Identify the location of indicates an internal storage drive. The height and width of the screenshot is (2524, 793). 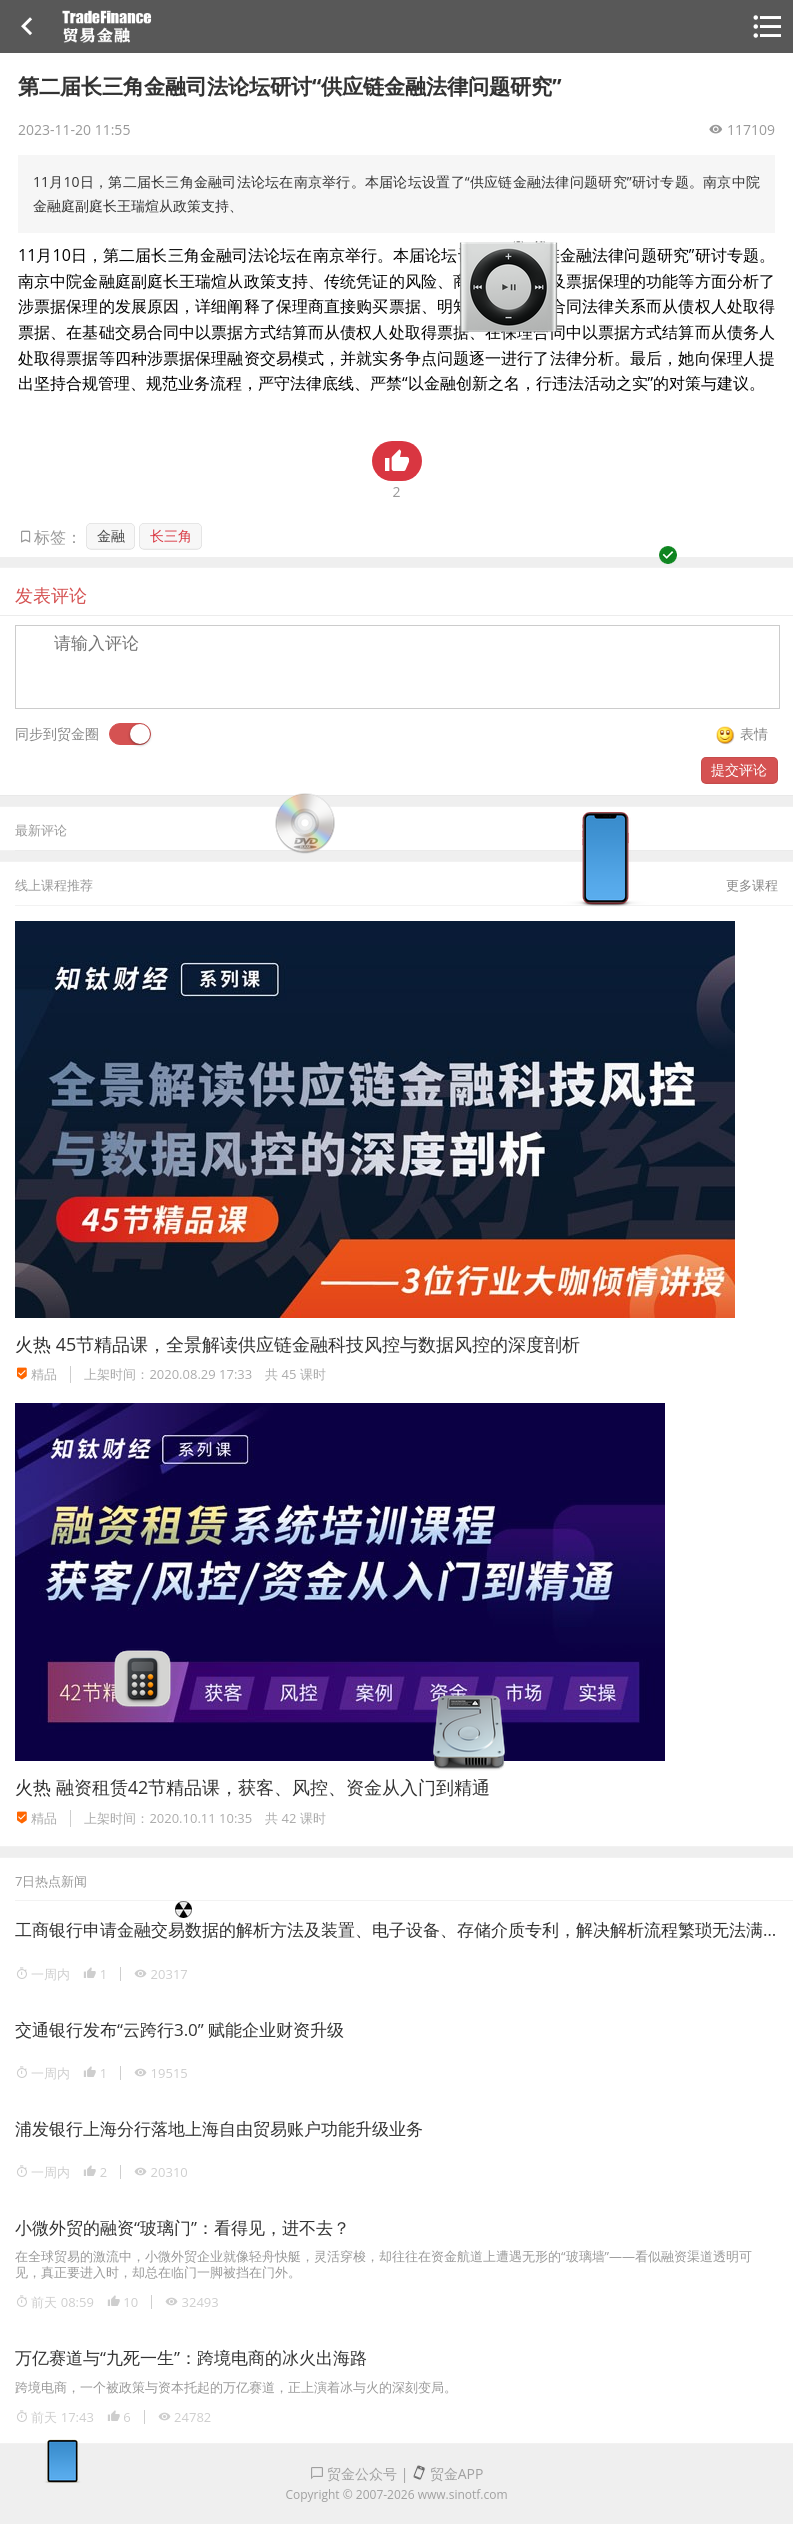
(469, 1734).